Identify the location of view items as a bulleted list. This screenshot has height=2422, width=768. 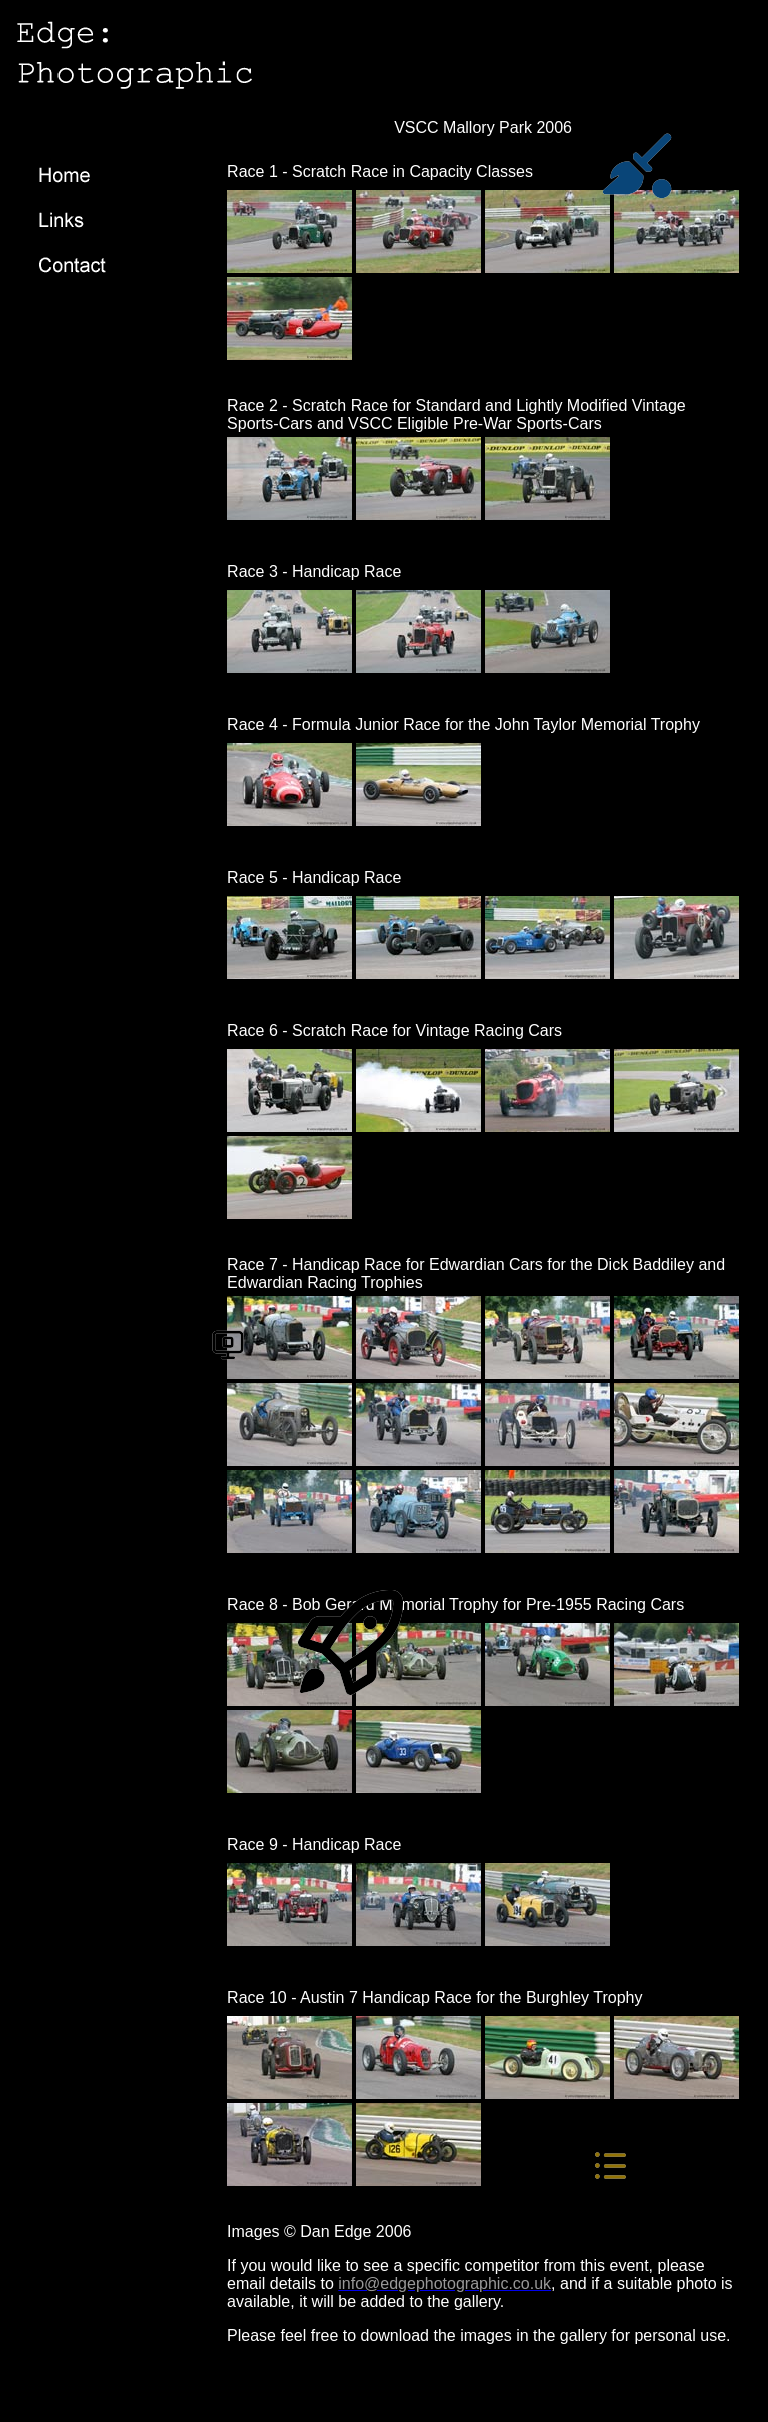
(610, 2165).